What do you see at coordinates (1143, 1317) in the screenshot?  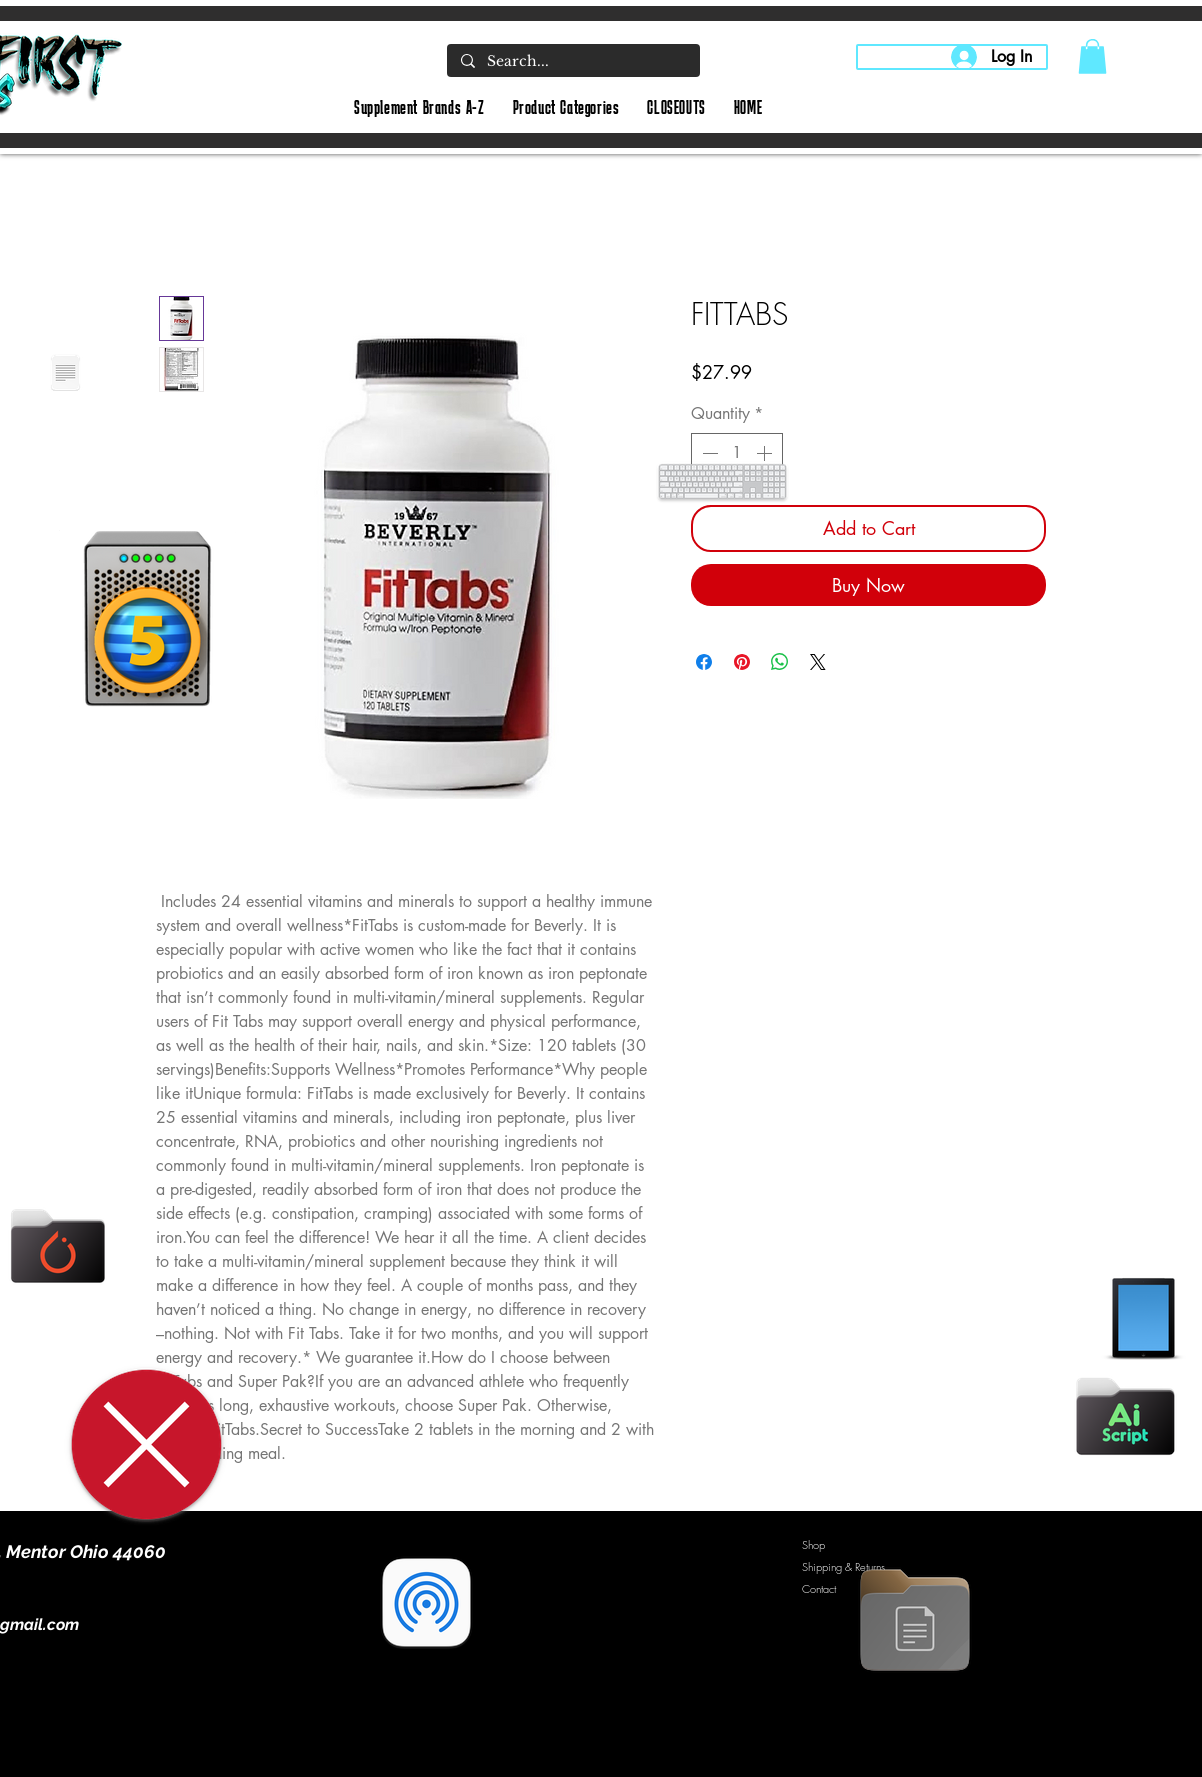 I see `iPad device connected to your system` at bounding box center [1143, 1317].